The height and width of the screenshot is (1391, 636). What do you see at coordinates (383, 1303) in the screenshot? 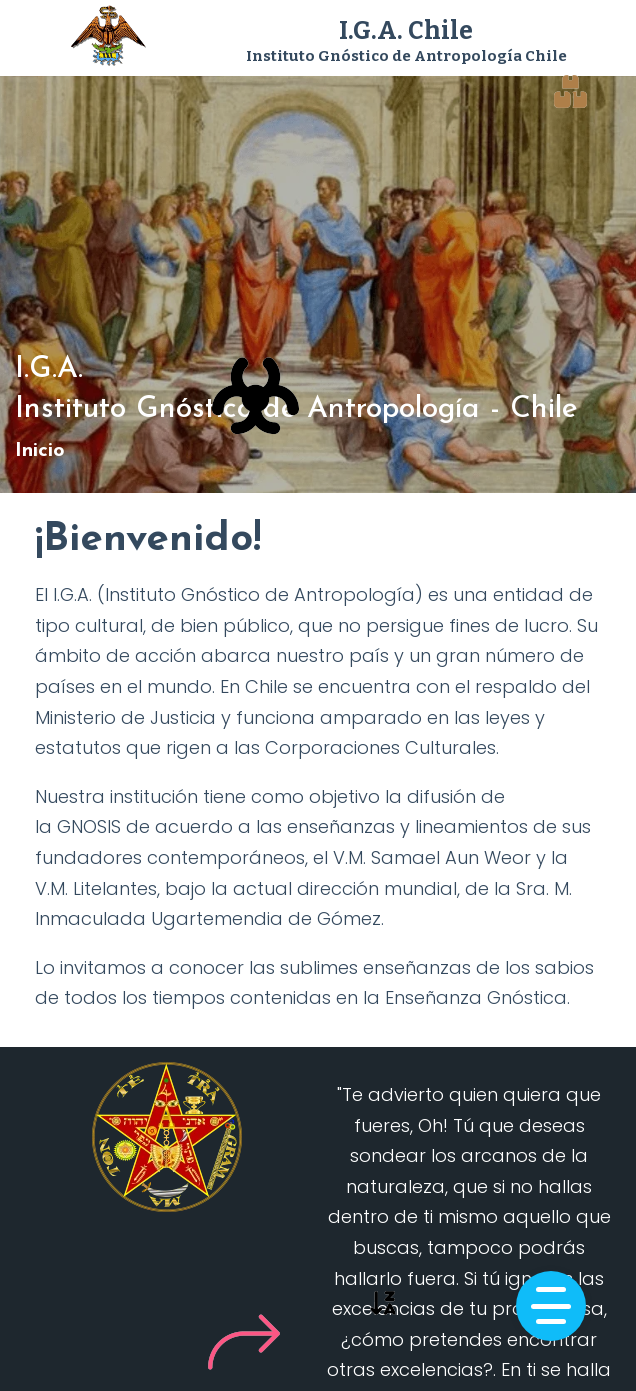
I see `sort alphabetically in reverse order (Z to A)` at bounding box center [383, 1303].